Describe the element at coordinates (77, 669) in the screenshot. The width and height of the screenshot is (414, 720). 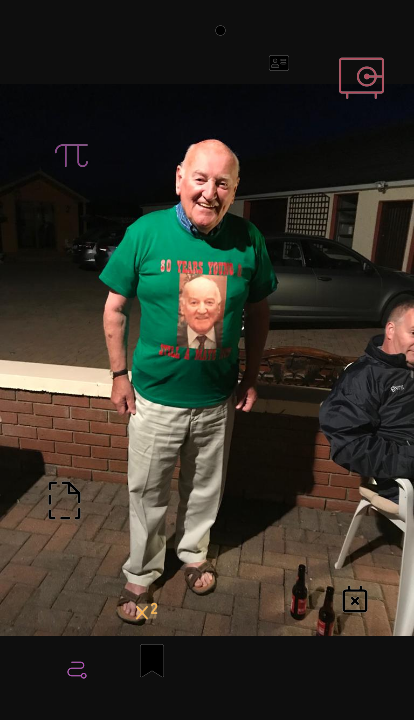
I see `view route or navigation path` at that location.